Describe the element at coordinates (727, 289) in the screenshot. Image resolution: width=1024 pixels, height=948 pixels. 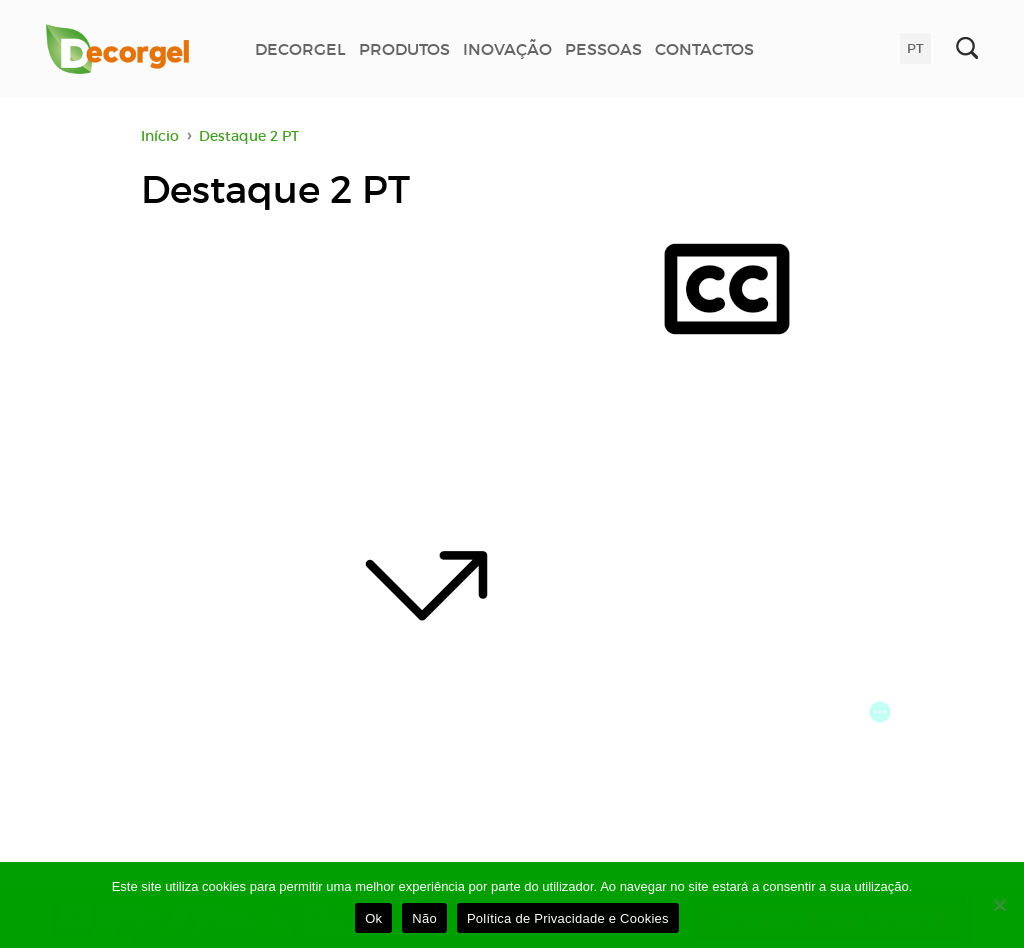
I see `enable closed captions for video content` at that location.